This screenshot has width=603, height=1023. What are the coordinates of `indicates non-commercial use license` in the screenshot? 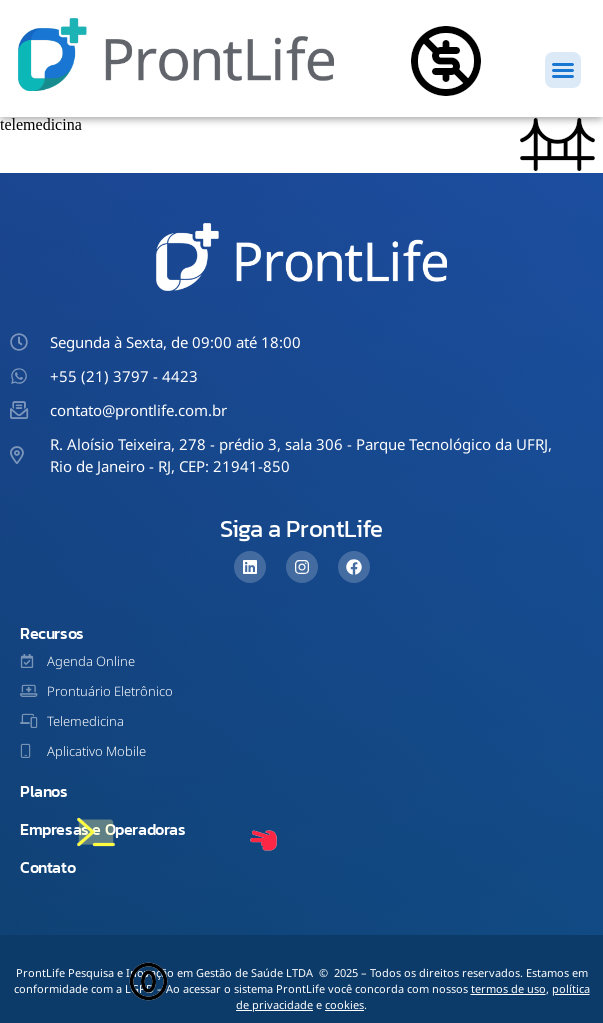 It's located at (446, 61).